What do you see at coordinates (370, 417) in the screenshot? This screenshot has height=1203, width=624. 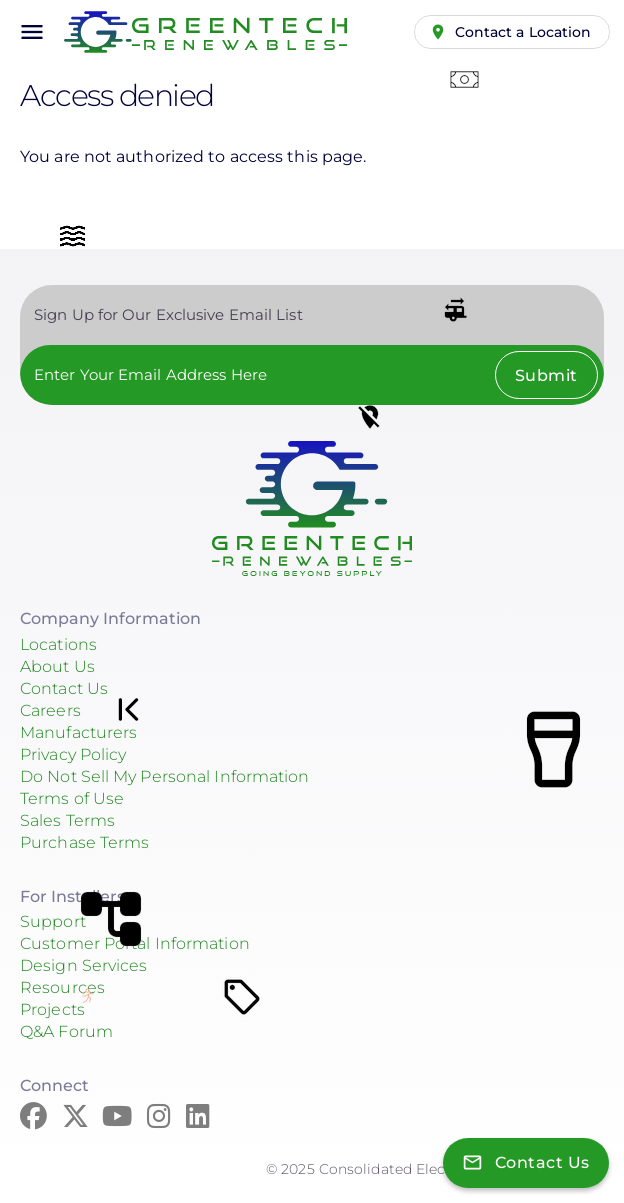 I see `disable location services` at bounding box center [370, 417].